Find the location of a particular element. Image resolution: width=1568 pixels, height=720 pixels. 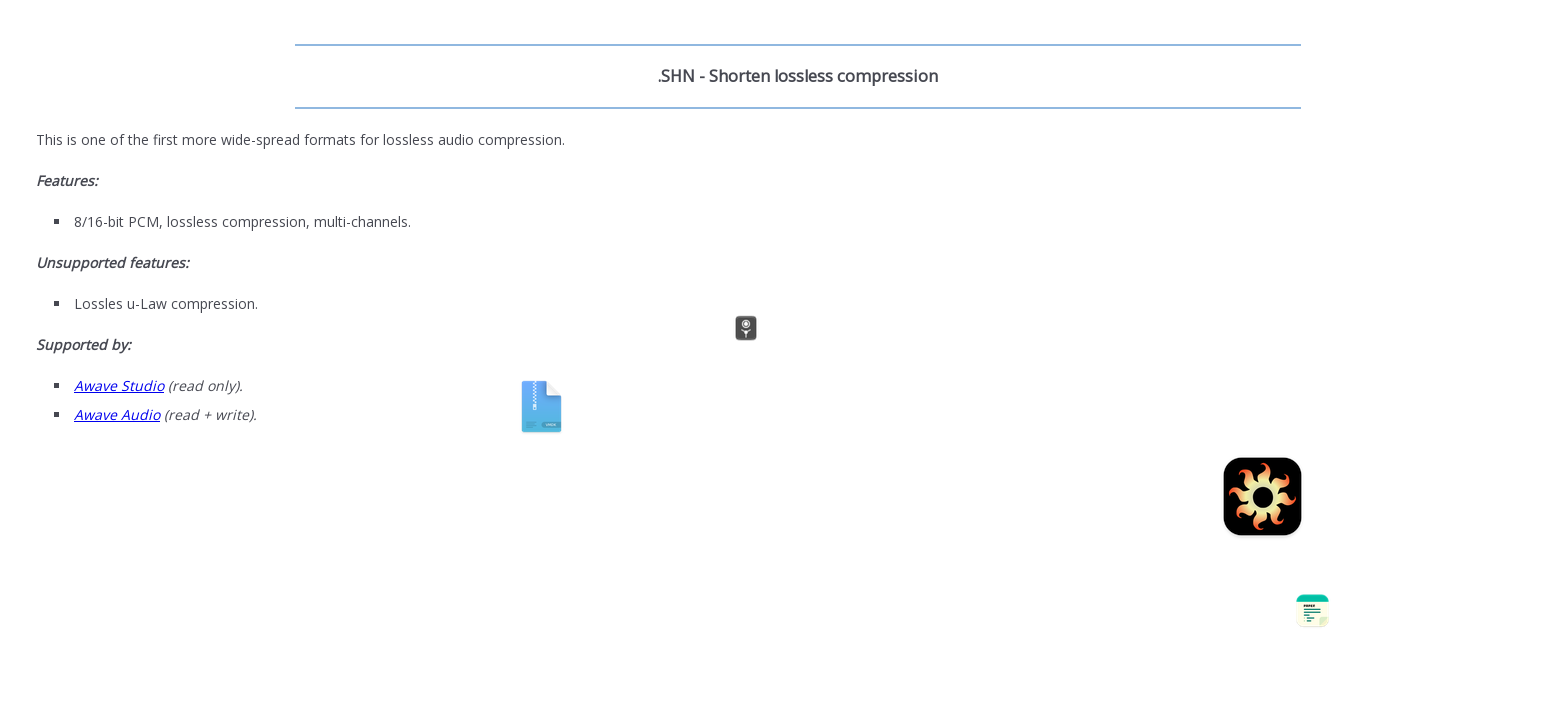

open déjà dup backup application is located at coordinates (746, 328).